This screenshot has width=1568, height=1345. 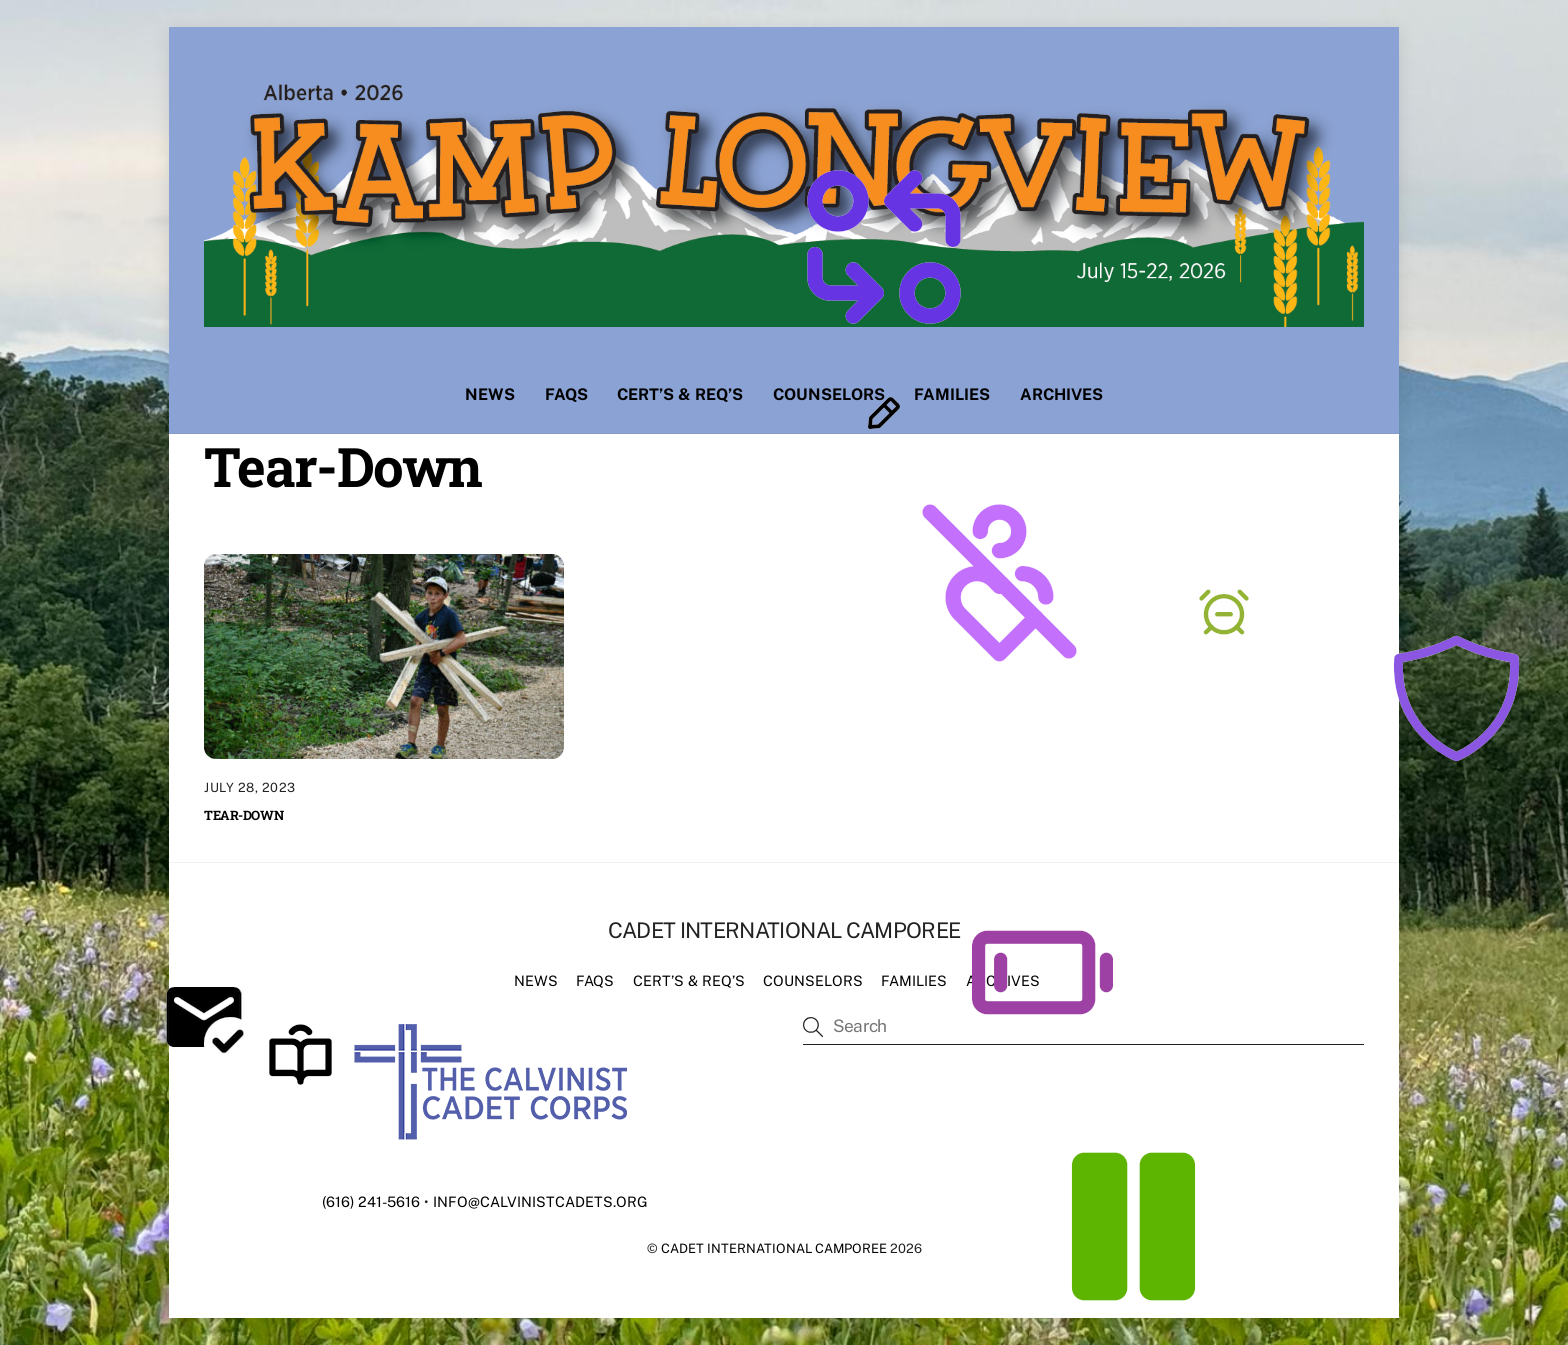 What do you see at coordinates (1224, 612) in the screenshot?
I see `remove or delete an alarm` at bounding box center [1224, 612].